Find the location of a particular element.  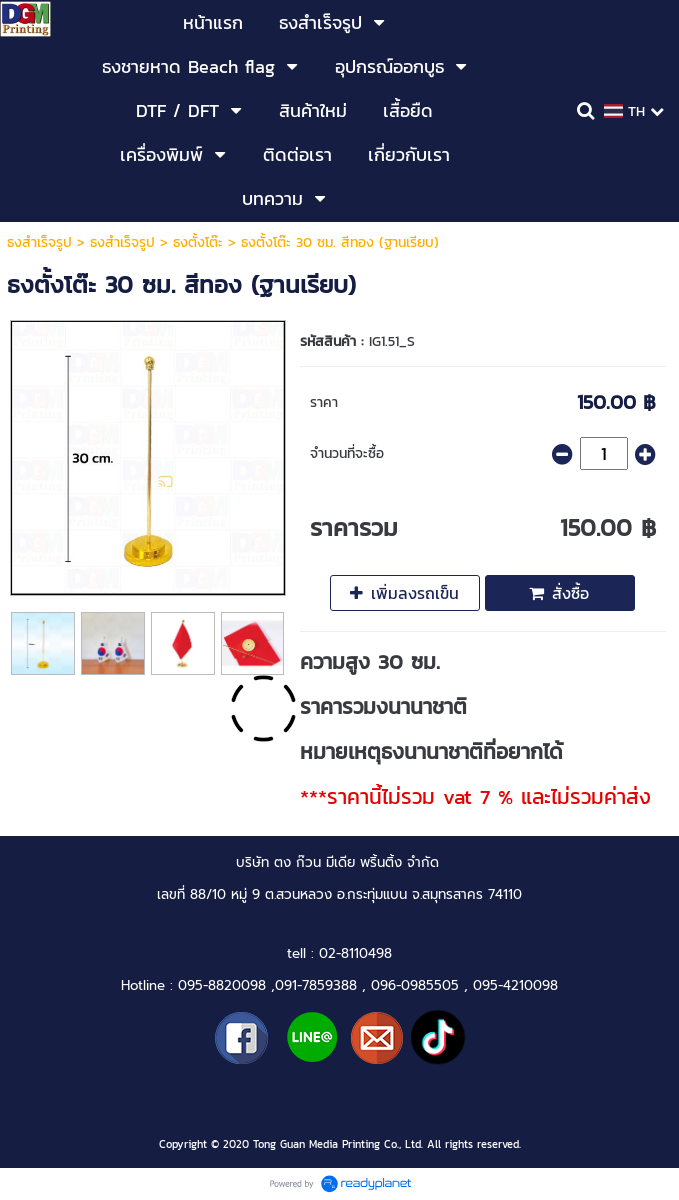

cast your screen to a nearby device is located at coordinates (165, 481).